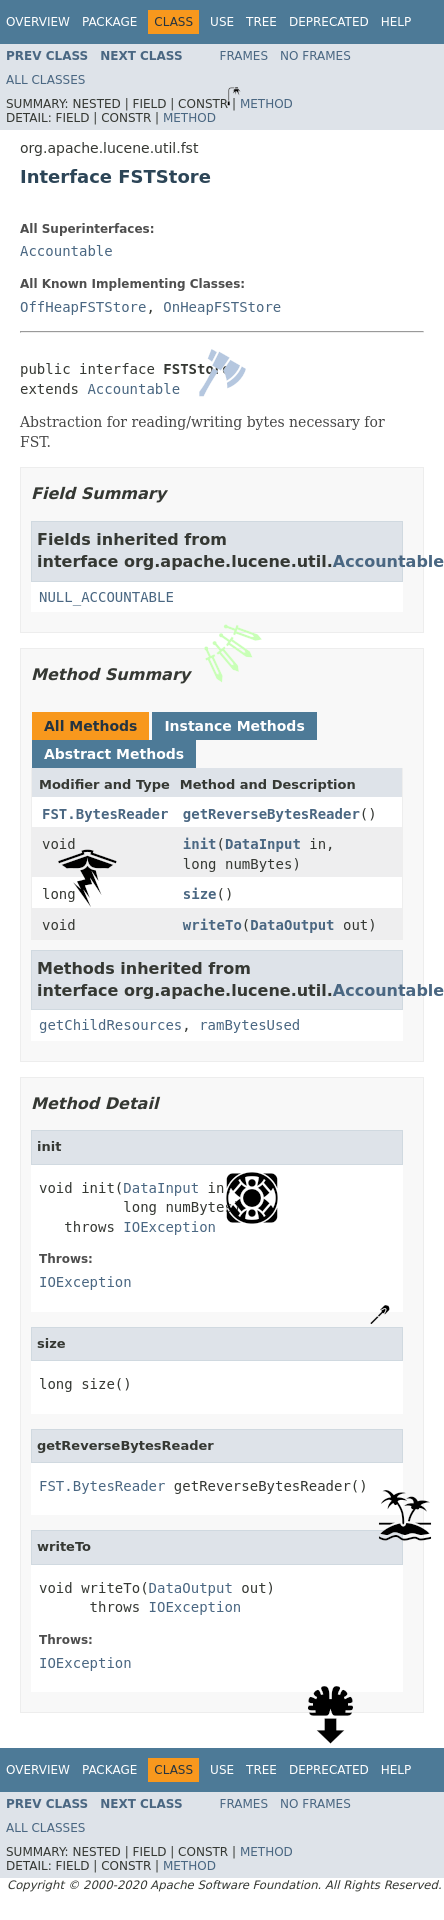 Image resolution: width=444 pixels, height=1920 pixels. I want to click on access weapon inventory or armory, so click(232, 652).